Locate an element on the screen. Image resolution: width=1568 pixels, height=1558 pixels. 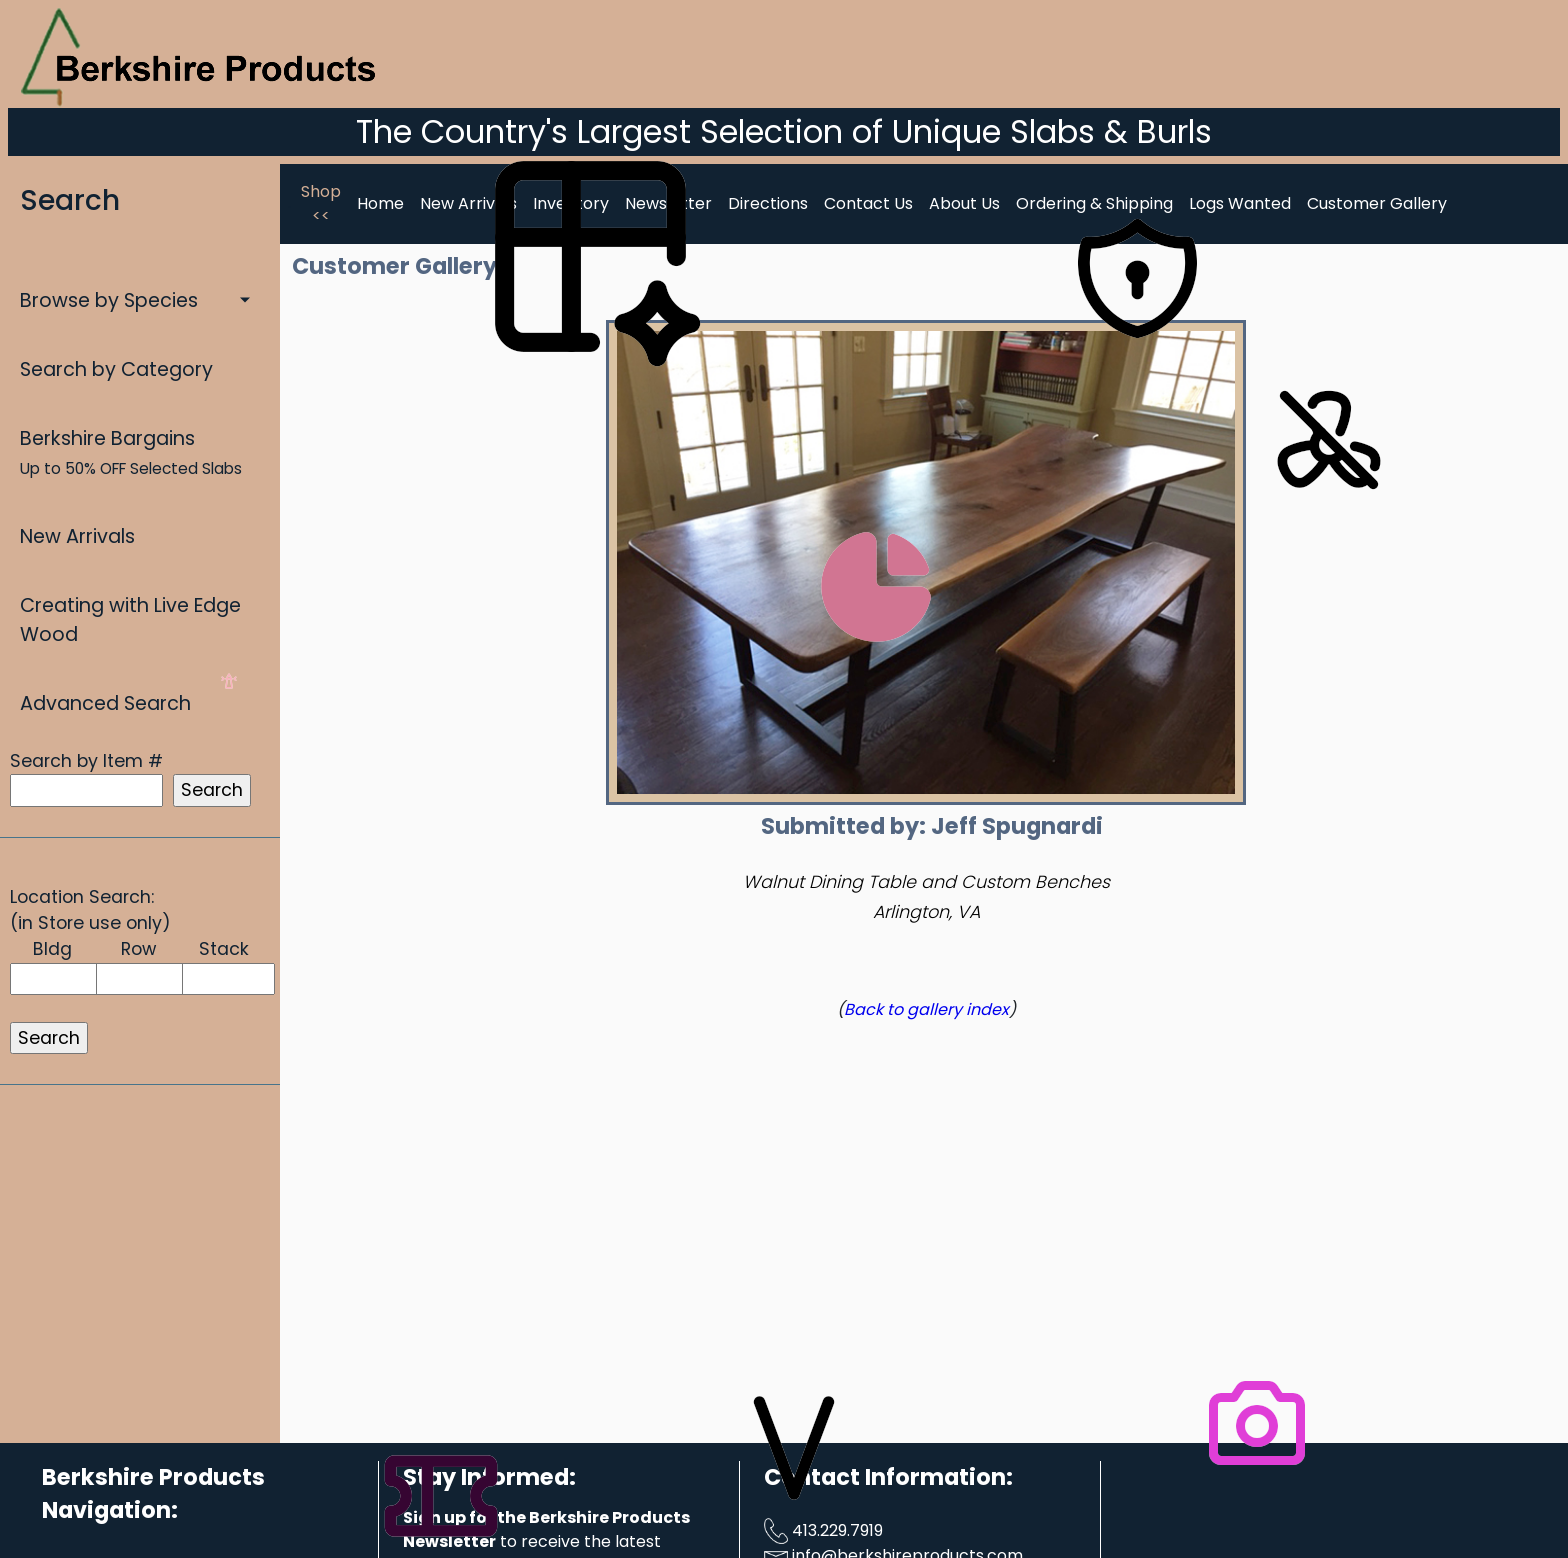
navigate to lighthouse or maritime location is located at coordinates (229, 681).